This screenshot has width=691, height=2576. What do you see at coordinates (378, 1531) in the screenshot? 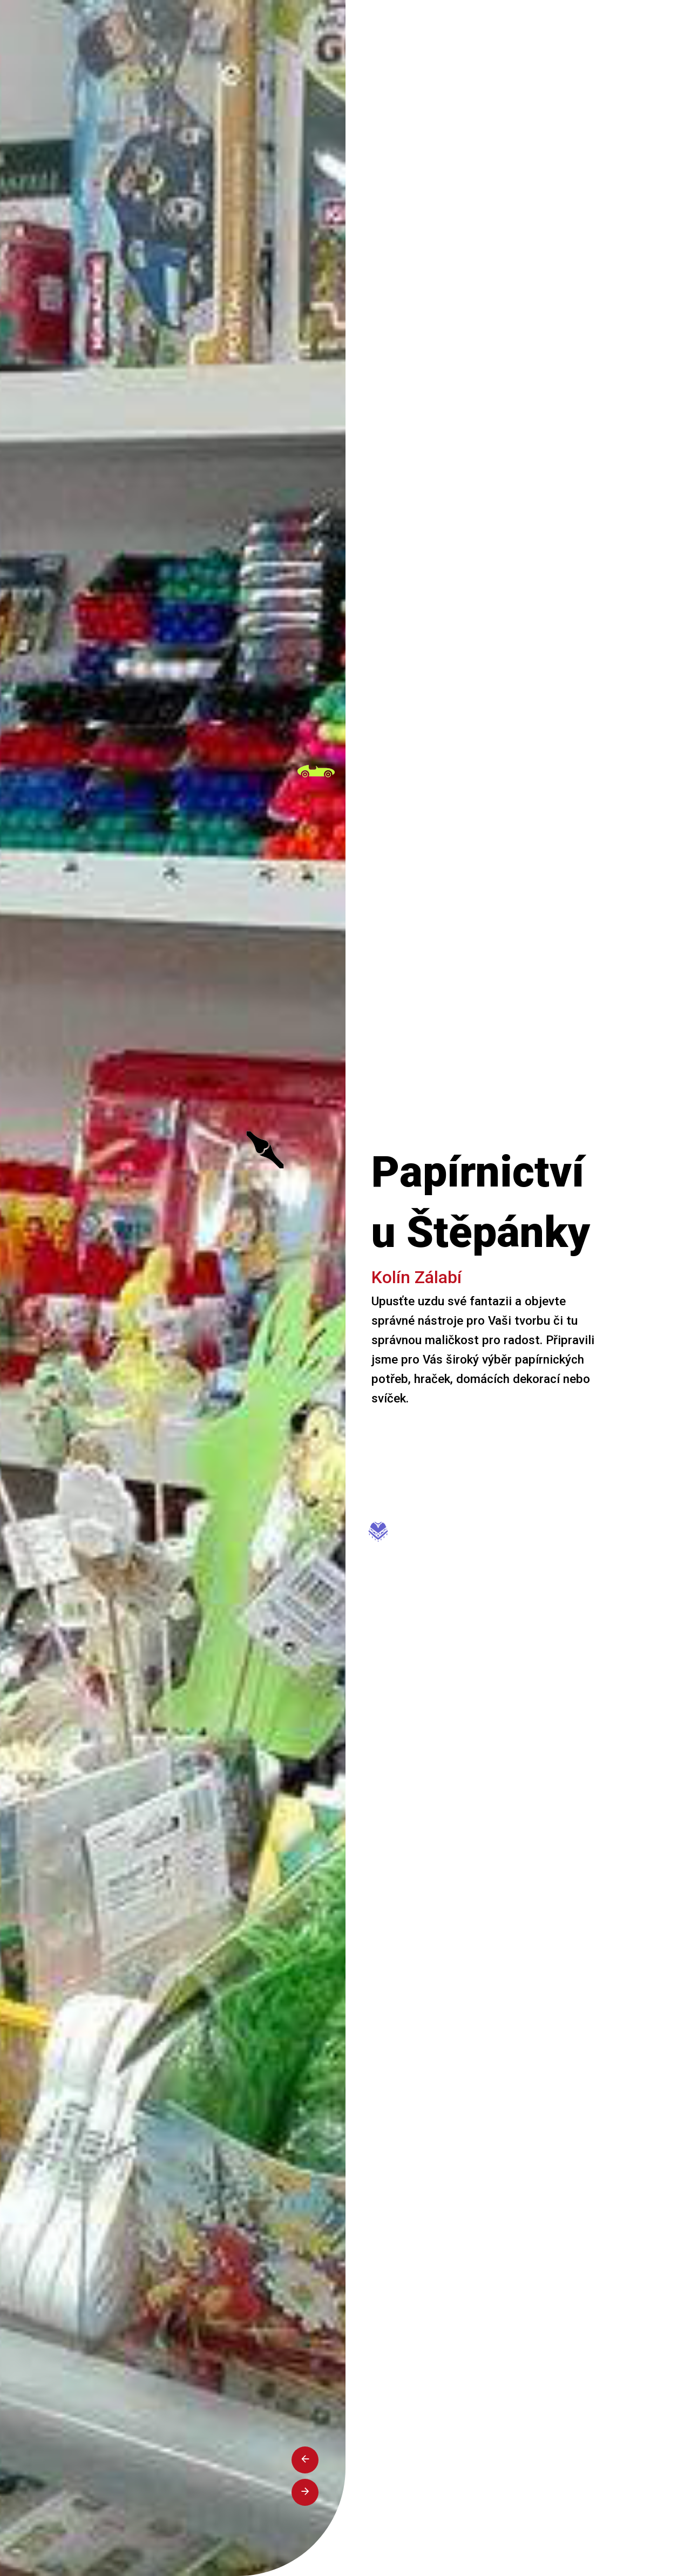
I see `select poncho clothing item` at bounding box center [378, 1531].